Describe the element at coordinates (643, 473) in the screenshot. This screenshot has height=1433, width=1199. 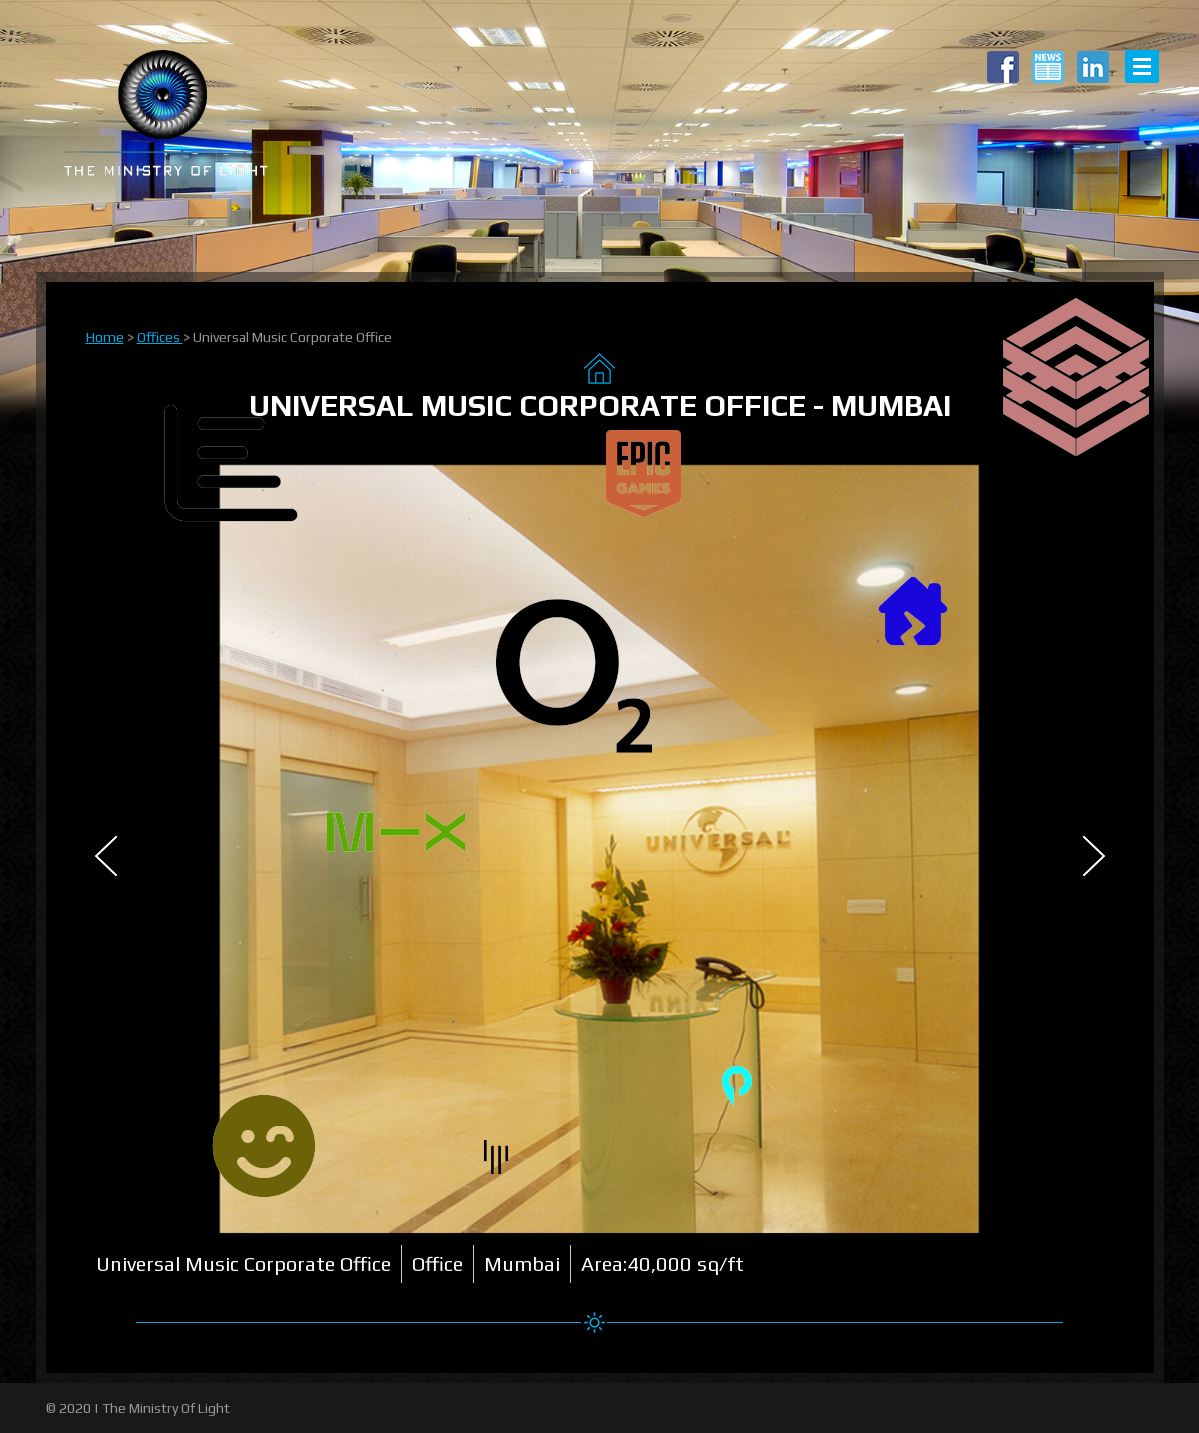
I see `open the Epic Games launcher` at that location.